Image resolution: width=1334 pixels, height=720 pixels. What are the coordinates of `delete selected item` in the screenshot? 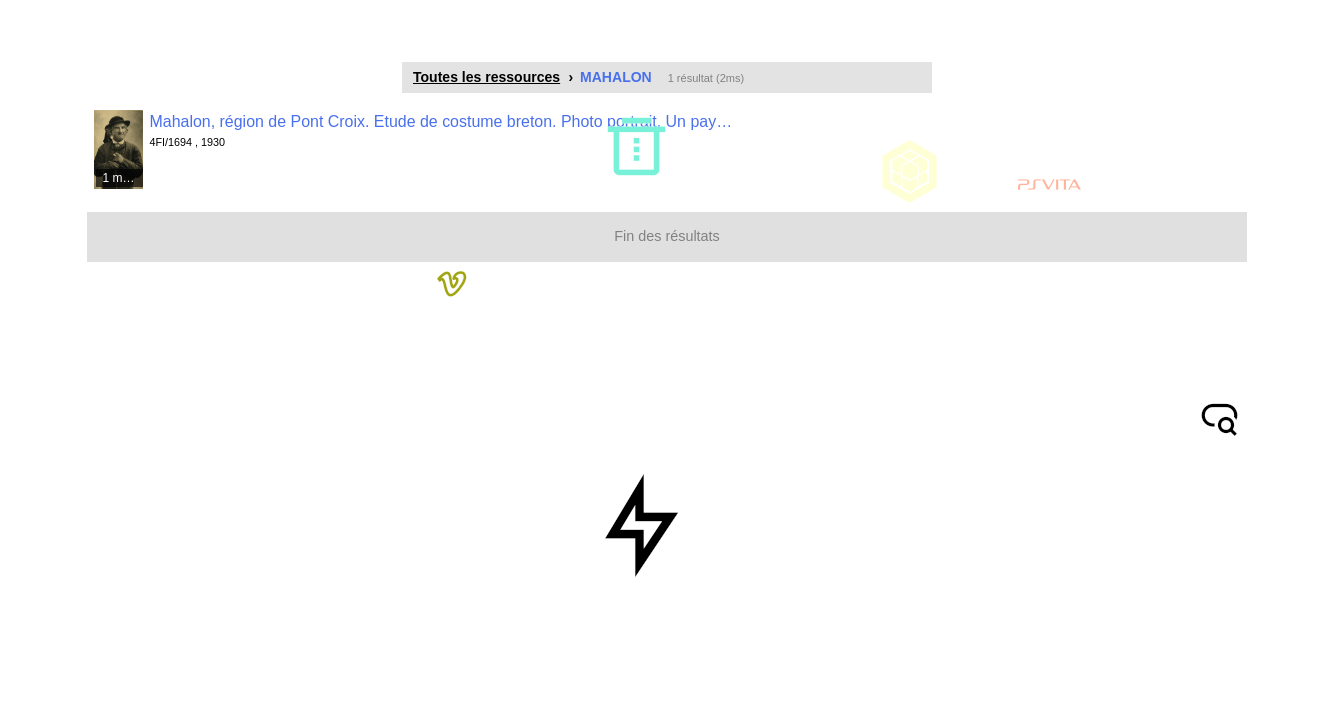 It's located at (636, 146).